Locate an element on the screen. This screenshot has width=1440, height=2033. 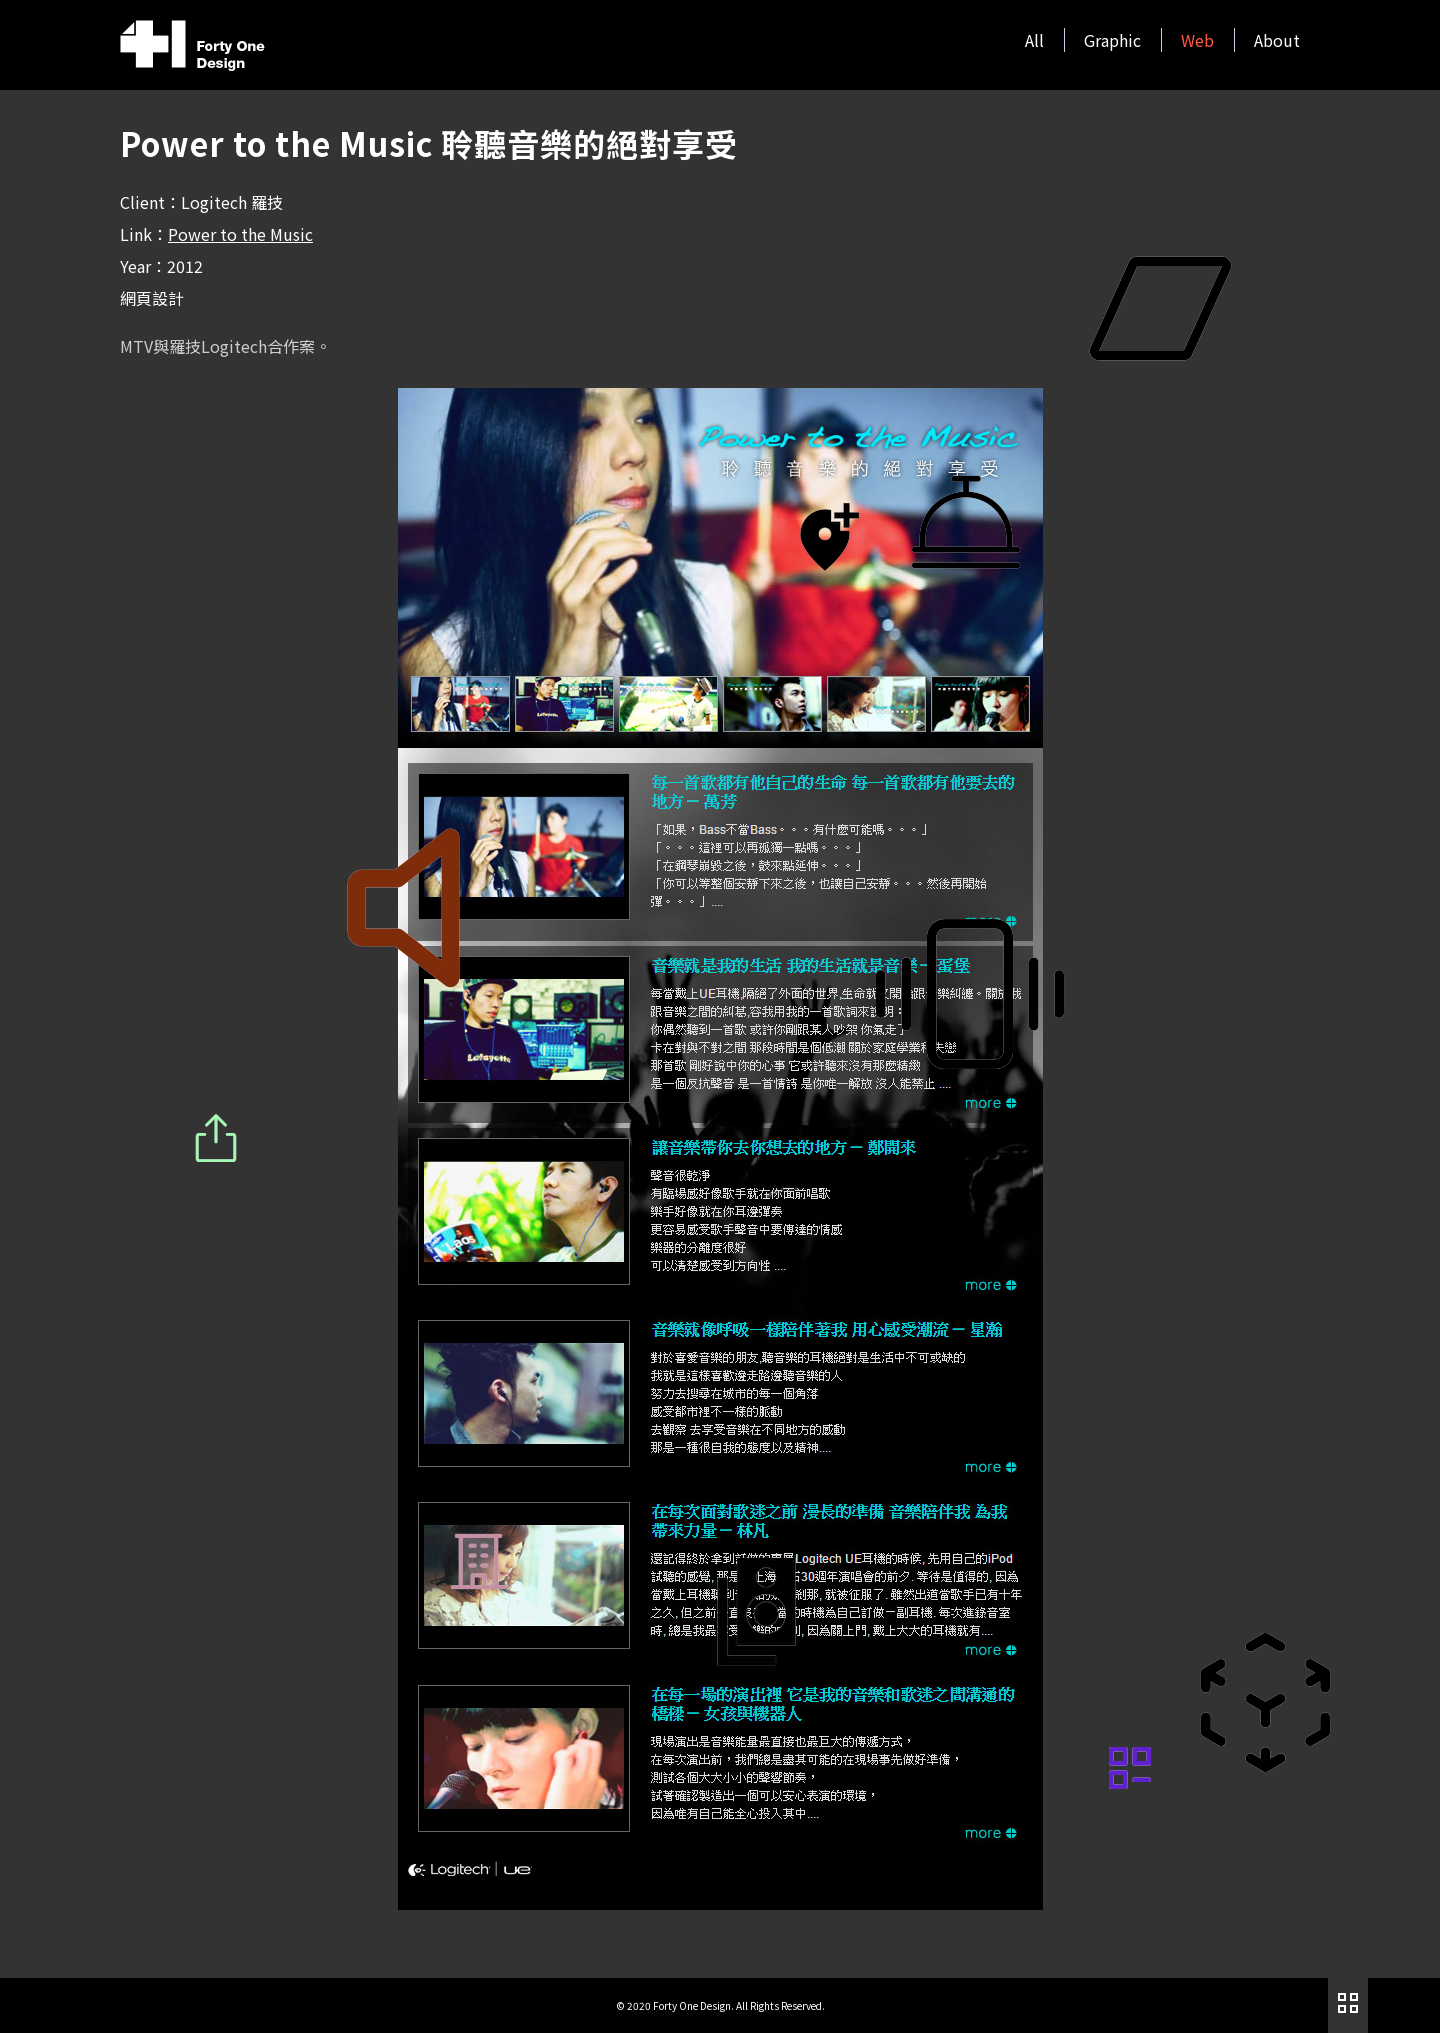
remove a category from the list is located at coordinates (1130, 1768).